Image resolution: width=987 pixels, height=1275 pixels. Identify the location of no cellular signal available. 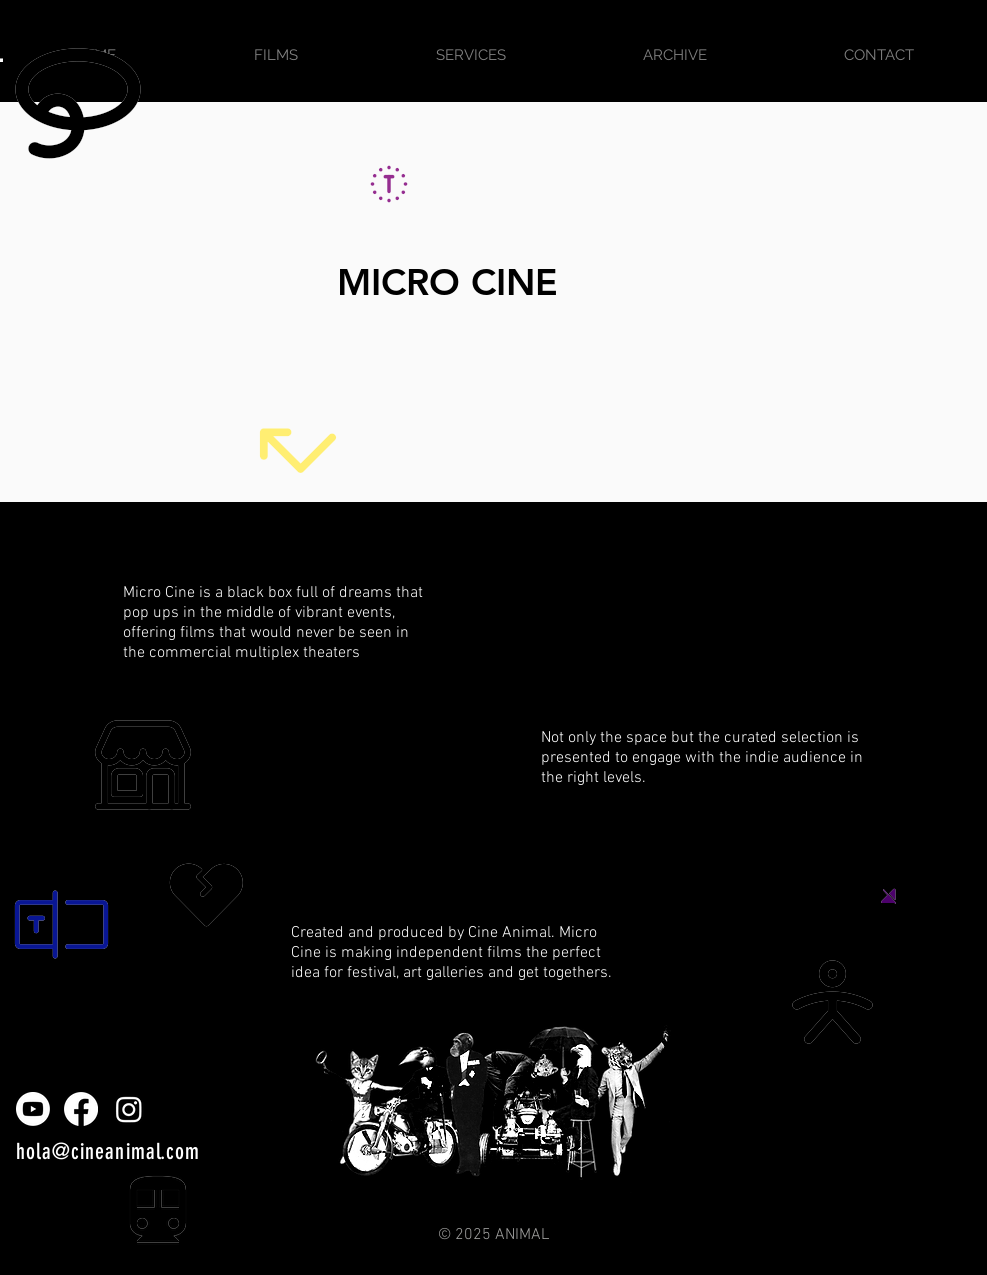
(889, 896).